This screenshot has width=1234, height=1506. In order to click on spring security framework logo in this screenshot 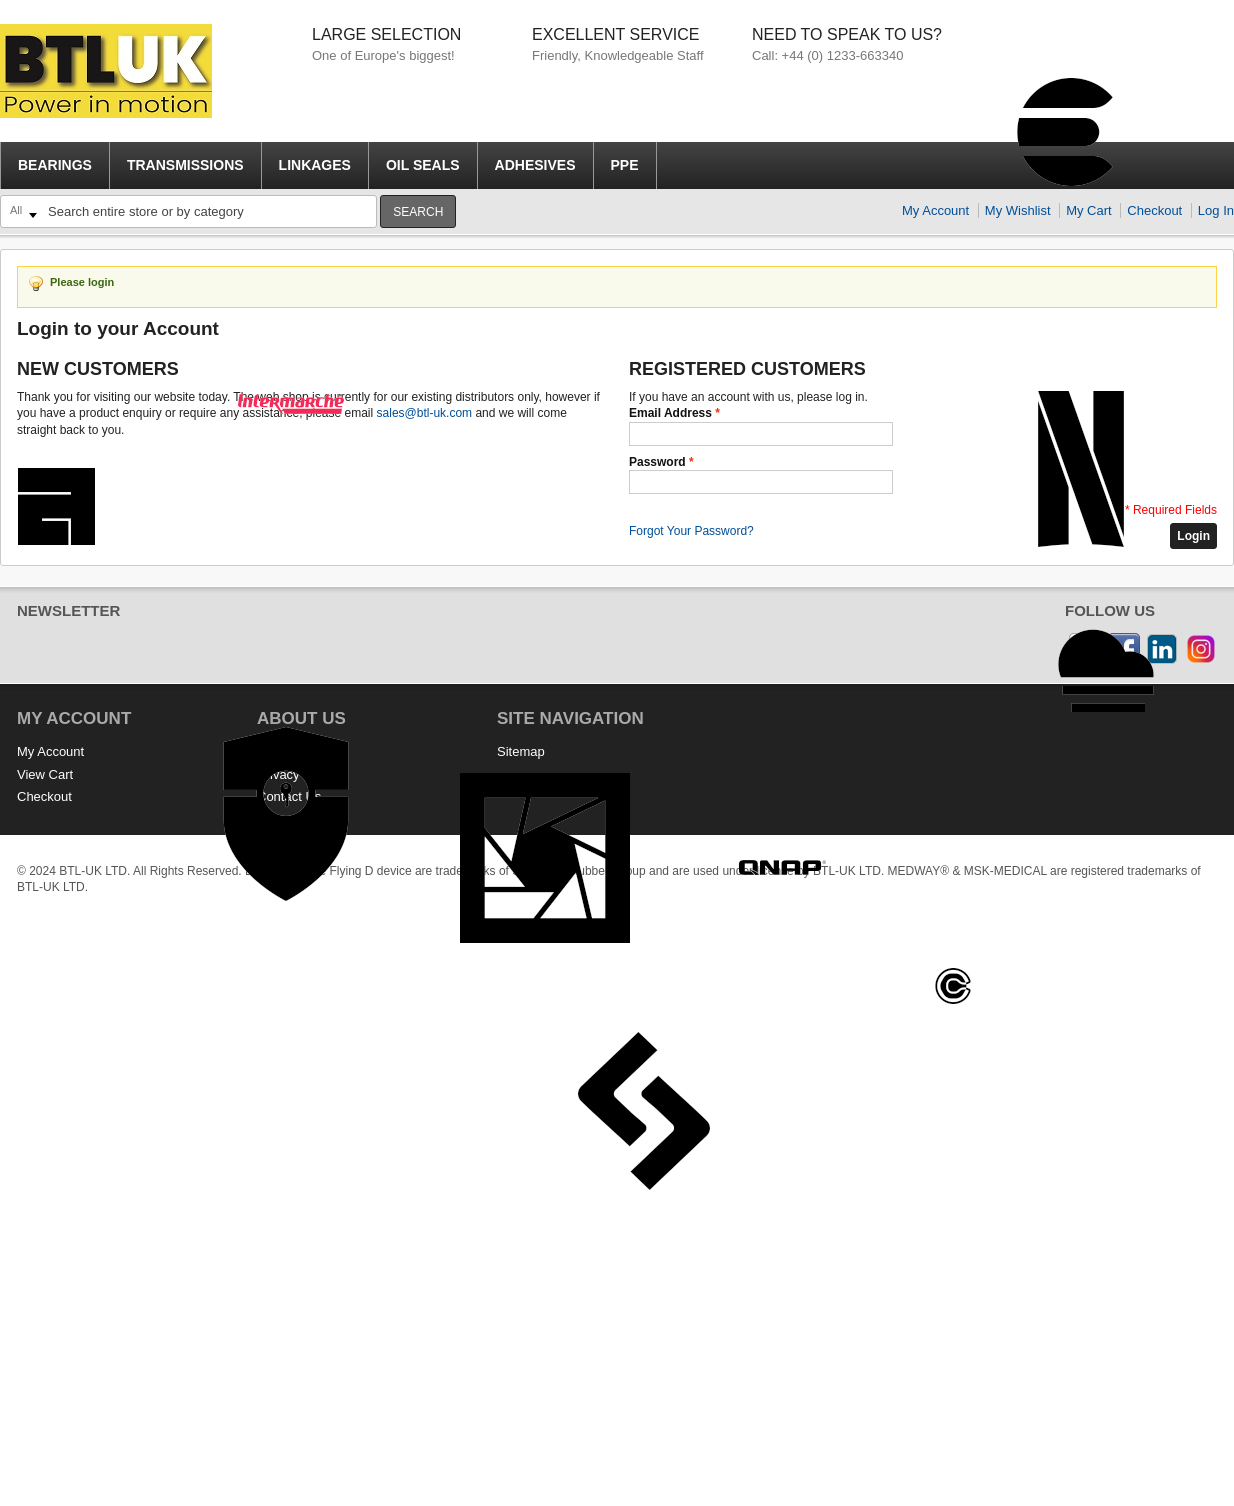, I will do `click(286, 814)`.